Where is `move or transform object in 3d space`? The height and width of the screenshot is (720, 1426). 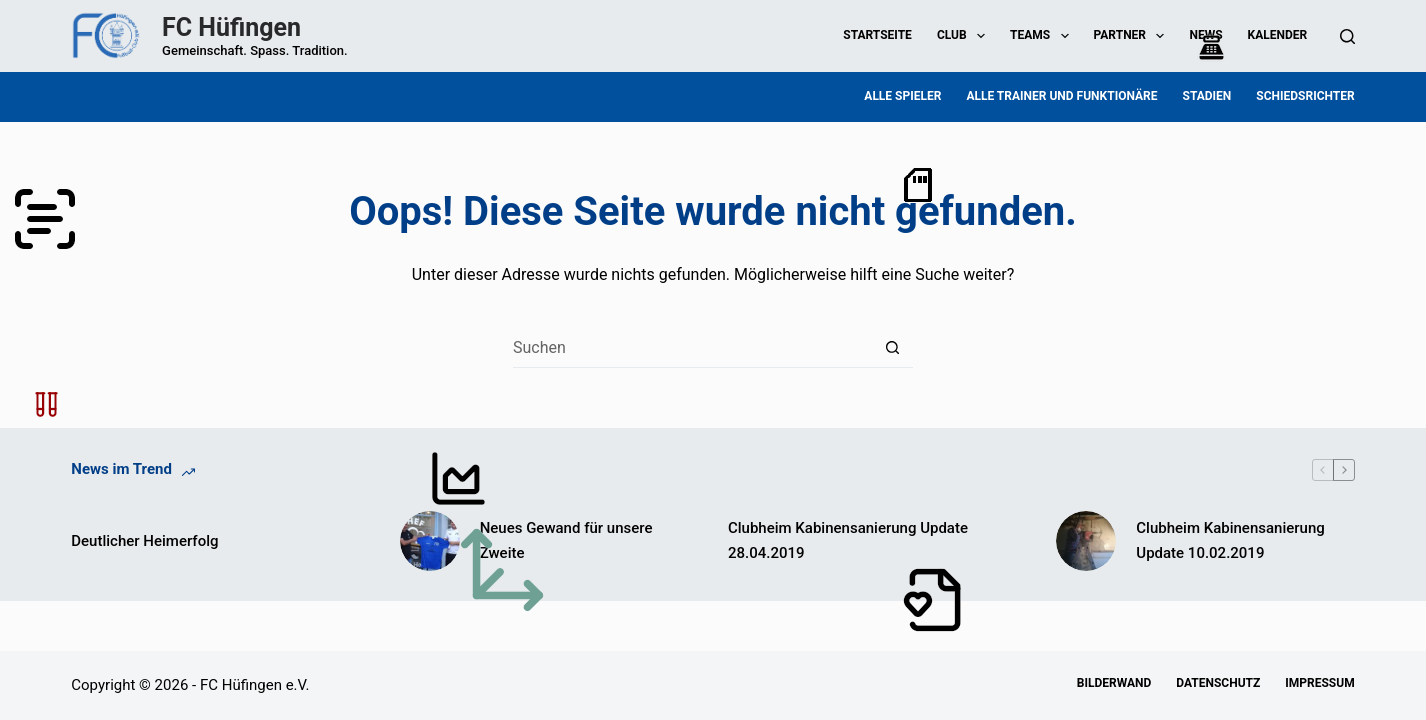
move or transform object in 3d space is located at coordinates (504, 568).